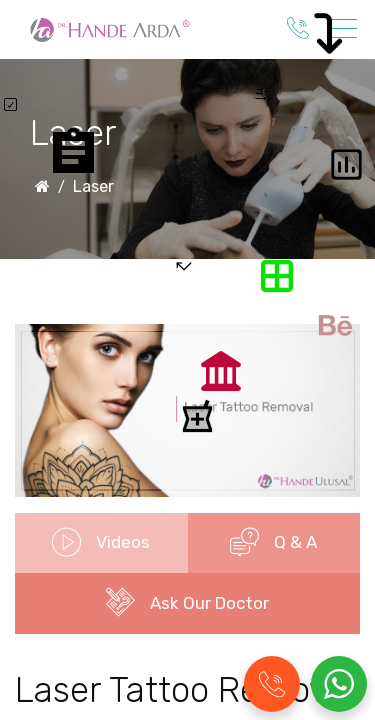 This screenshot has height=720, width=375. I want to click on find nearby pharmacies, so click(197, 417).